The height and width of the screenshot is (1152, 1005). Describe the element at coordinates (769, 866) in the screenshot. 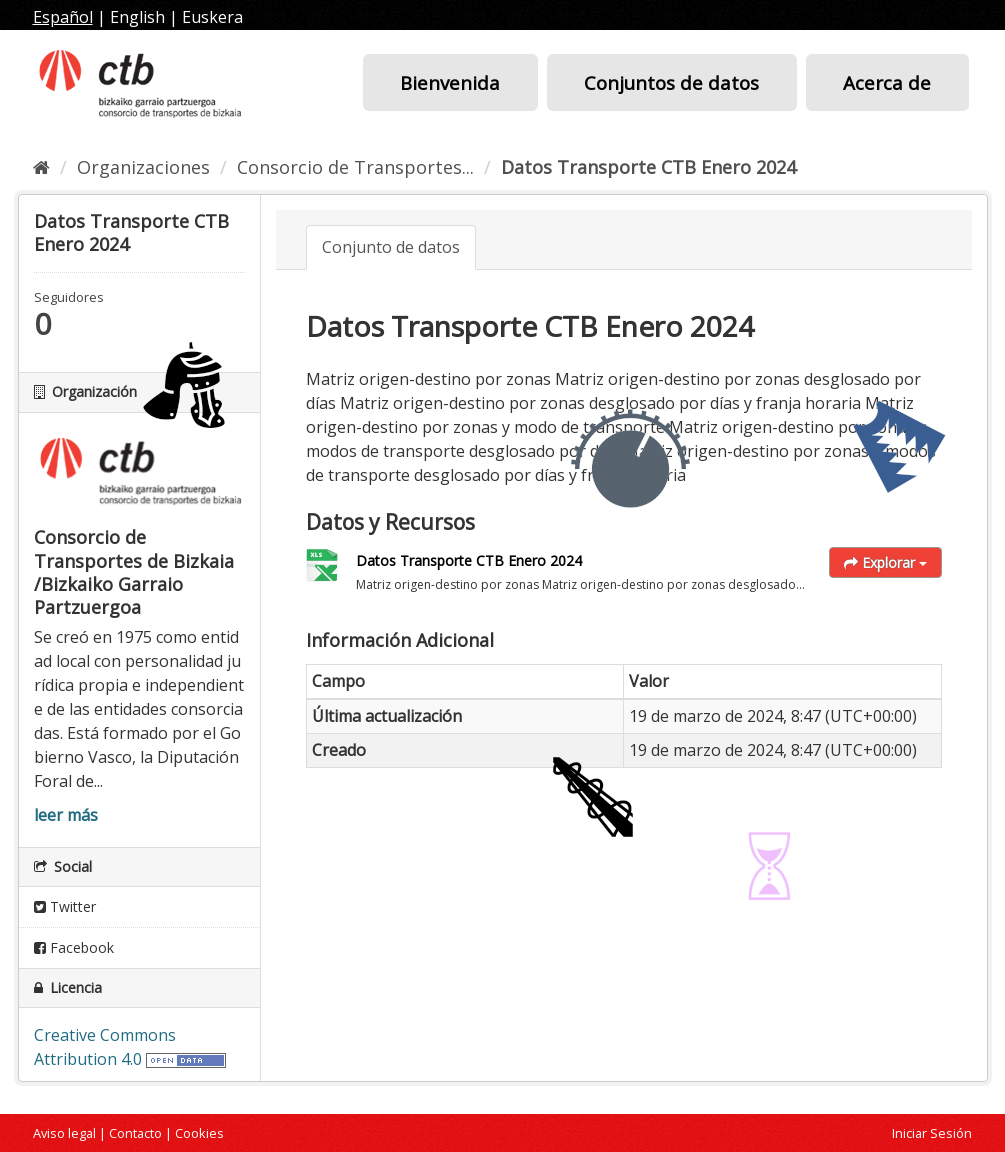

I see `indicates a timer or countdown in progress` at that location.